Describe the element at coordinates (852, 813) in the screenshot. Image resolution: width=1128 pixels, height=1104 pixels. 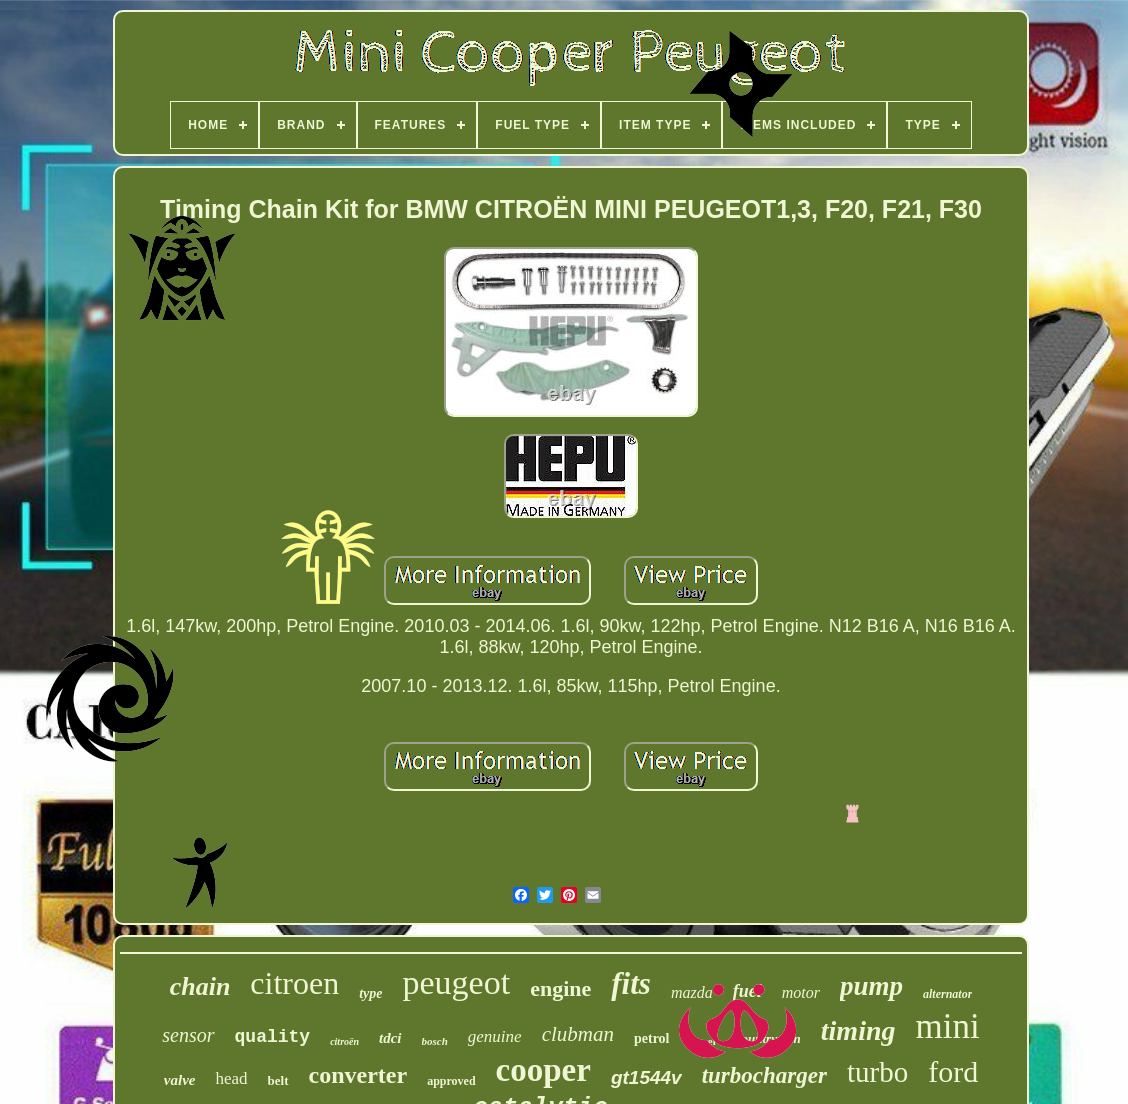
I see `view castle or fortress location` at that location.